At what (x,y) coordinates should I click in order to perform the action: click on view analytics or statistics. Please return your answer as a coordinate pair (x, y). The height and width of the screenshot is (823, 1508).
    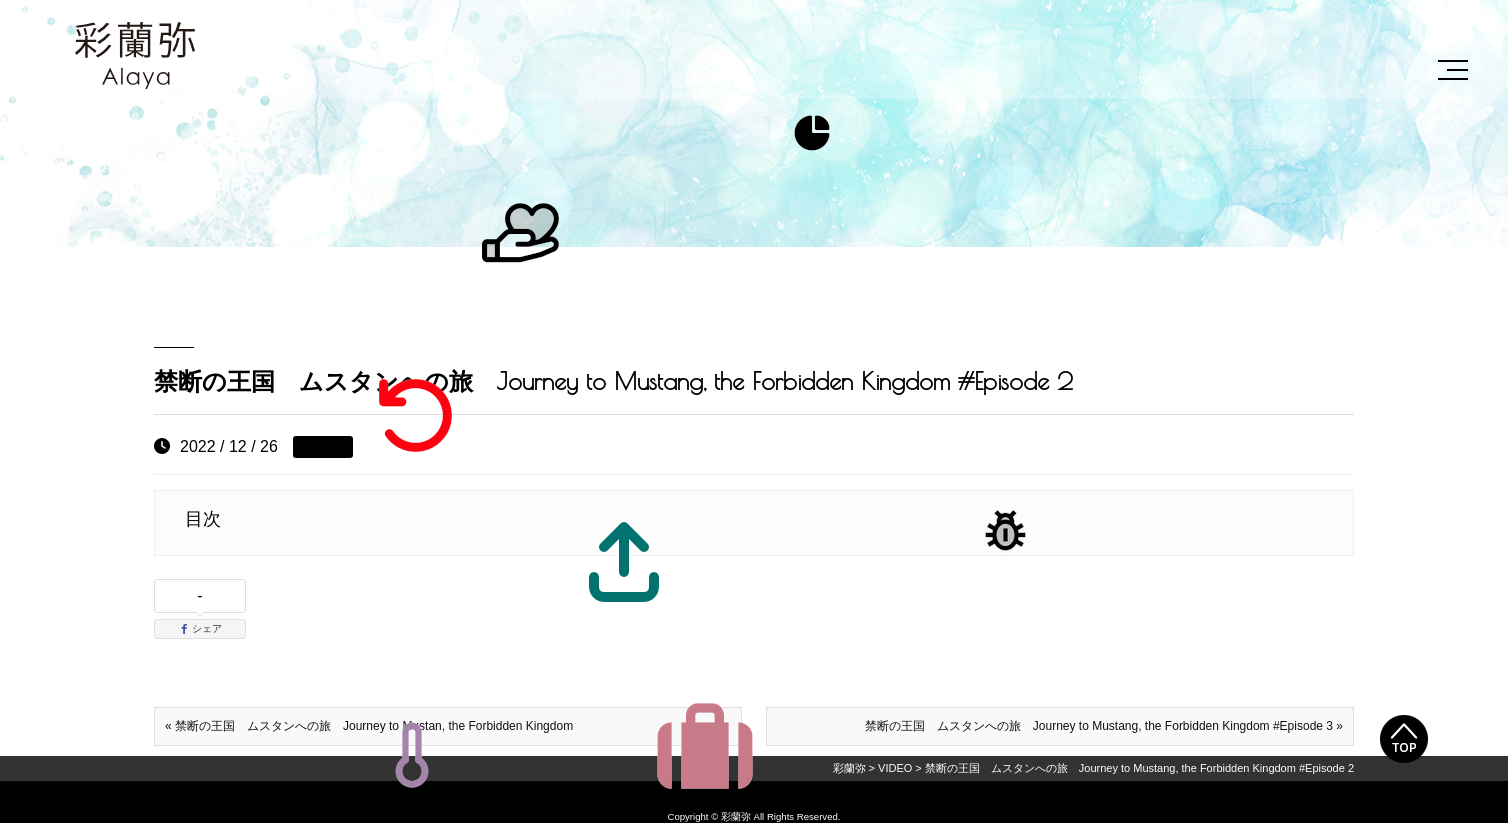
    Looking at the image, I should click on (812, 133).